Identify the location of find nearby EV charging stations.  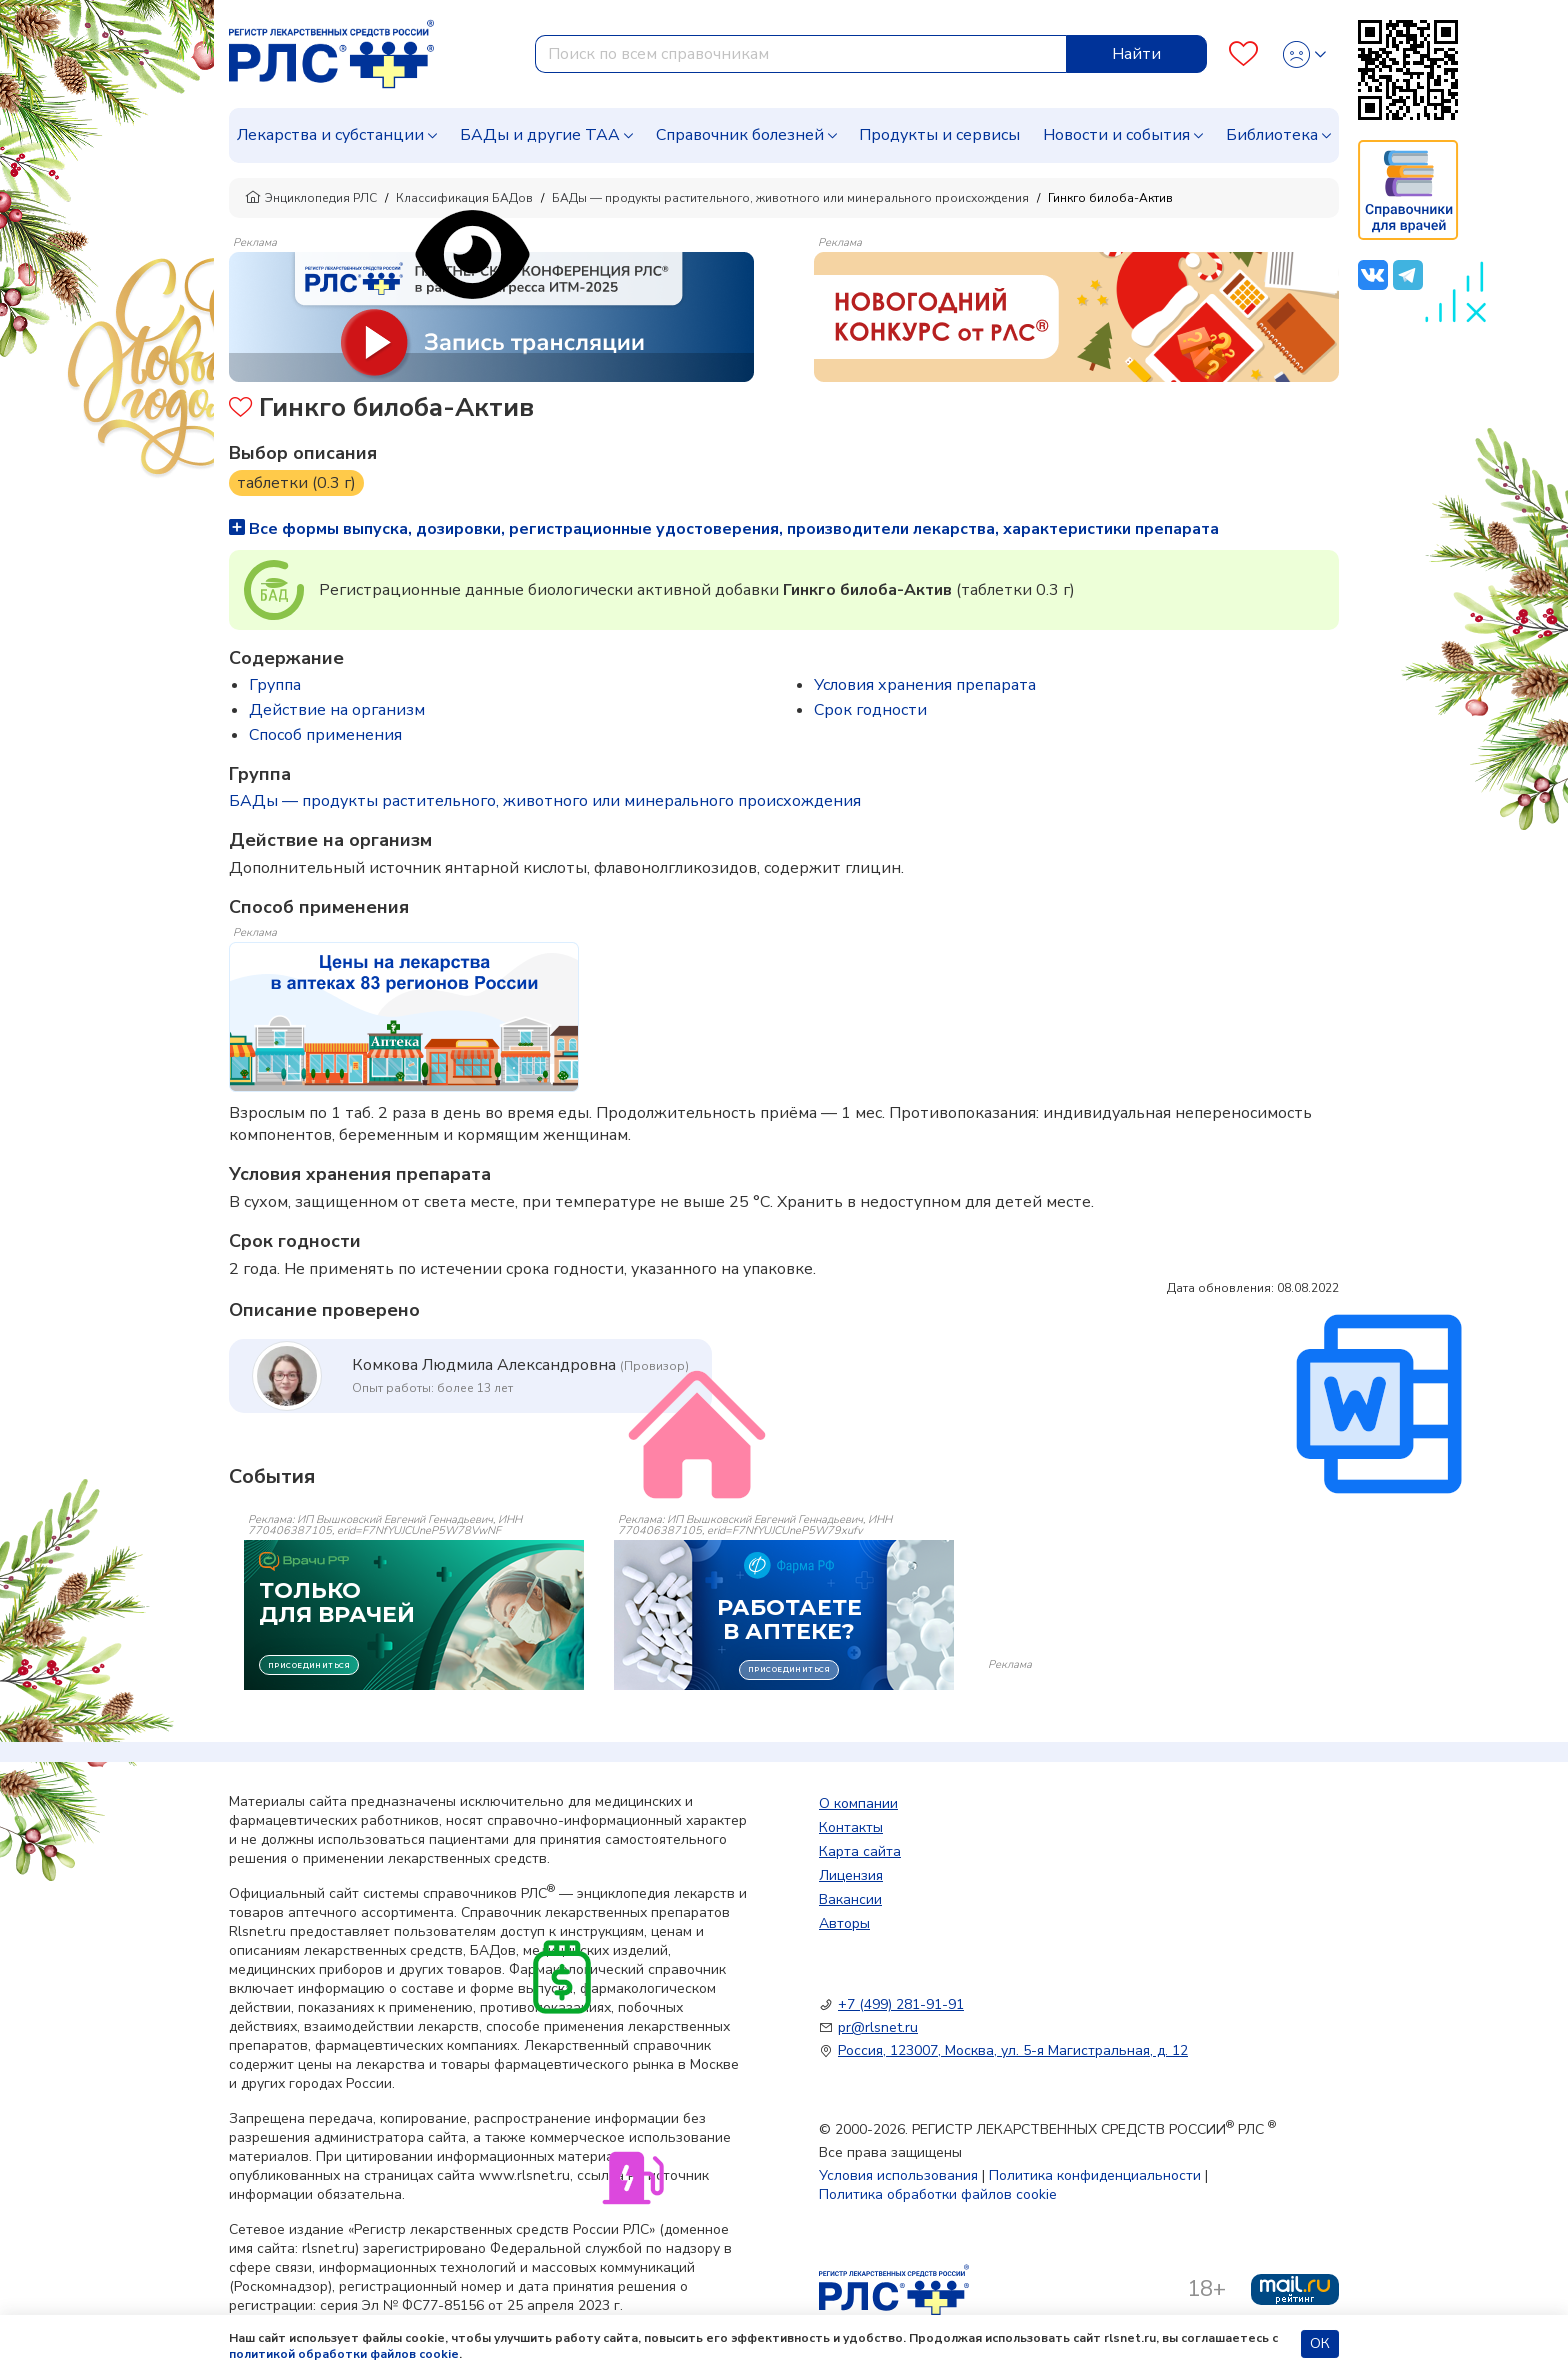
(631, 2178).